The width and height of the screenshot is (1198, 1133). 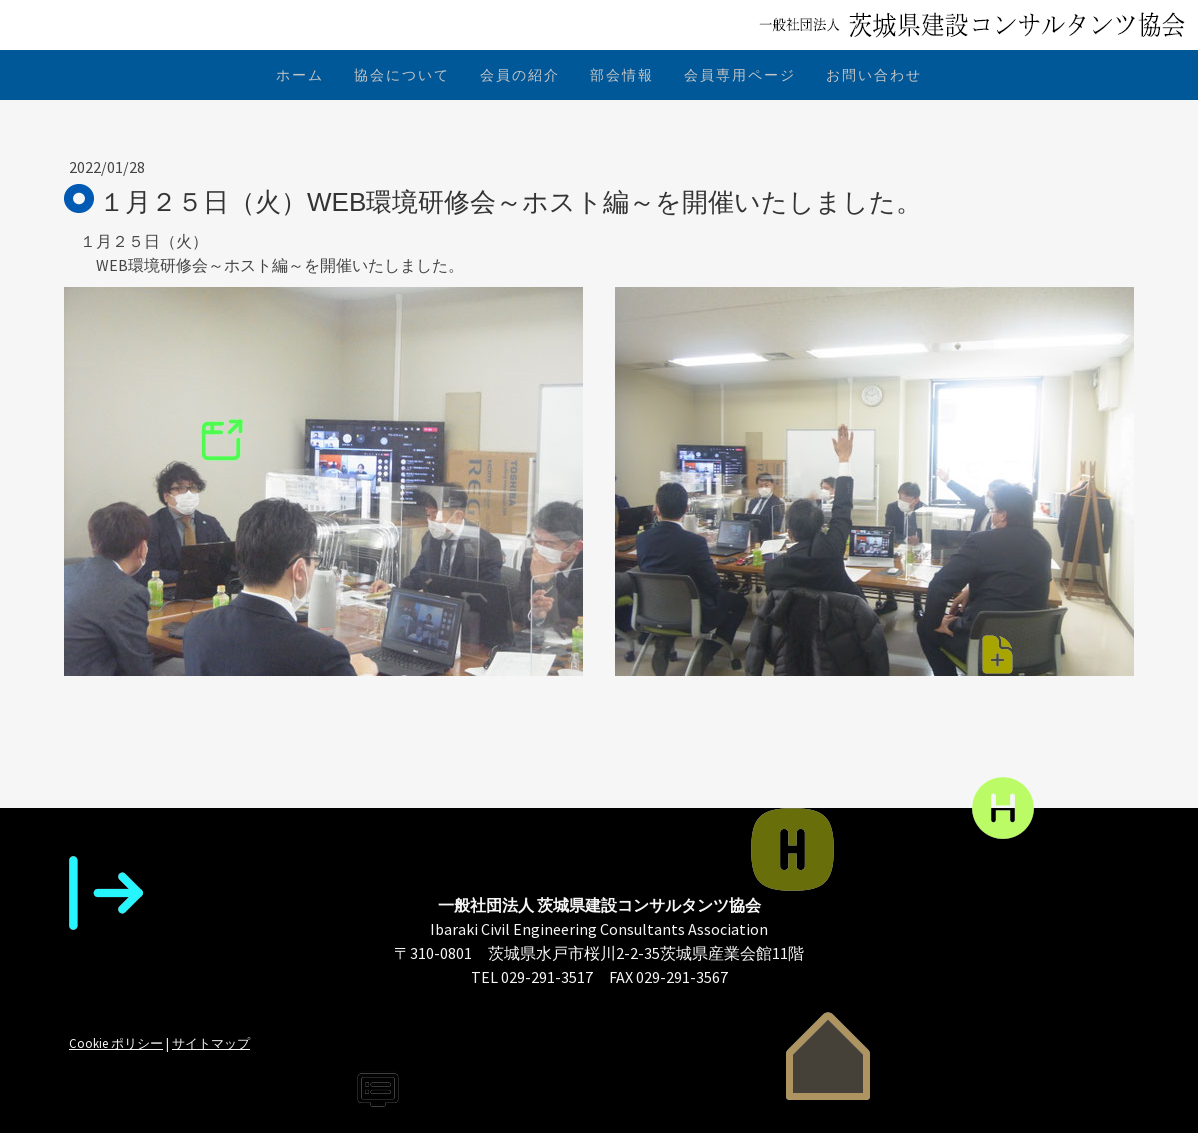 I want to click on maximize browser window to full screen, so click(x=221, y=441).